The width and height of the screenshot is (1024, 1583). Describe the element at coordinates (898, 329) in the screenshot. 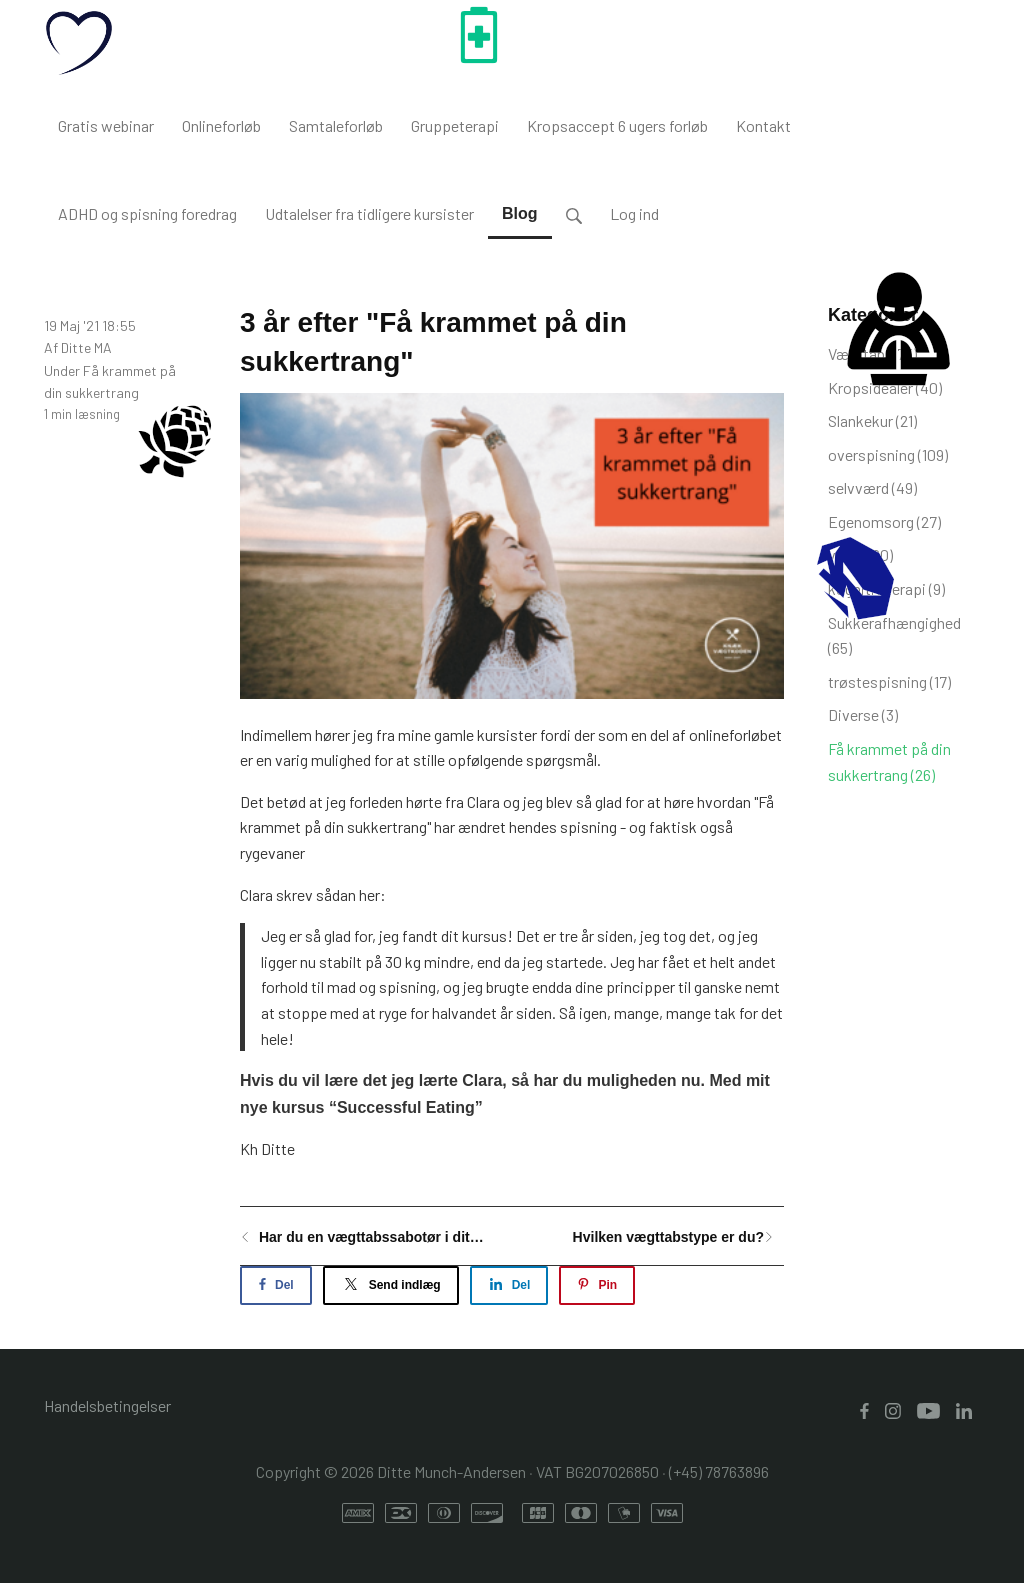

I see `access prayer or meditation features` at that location.